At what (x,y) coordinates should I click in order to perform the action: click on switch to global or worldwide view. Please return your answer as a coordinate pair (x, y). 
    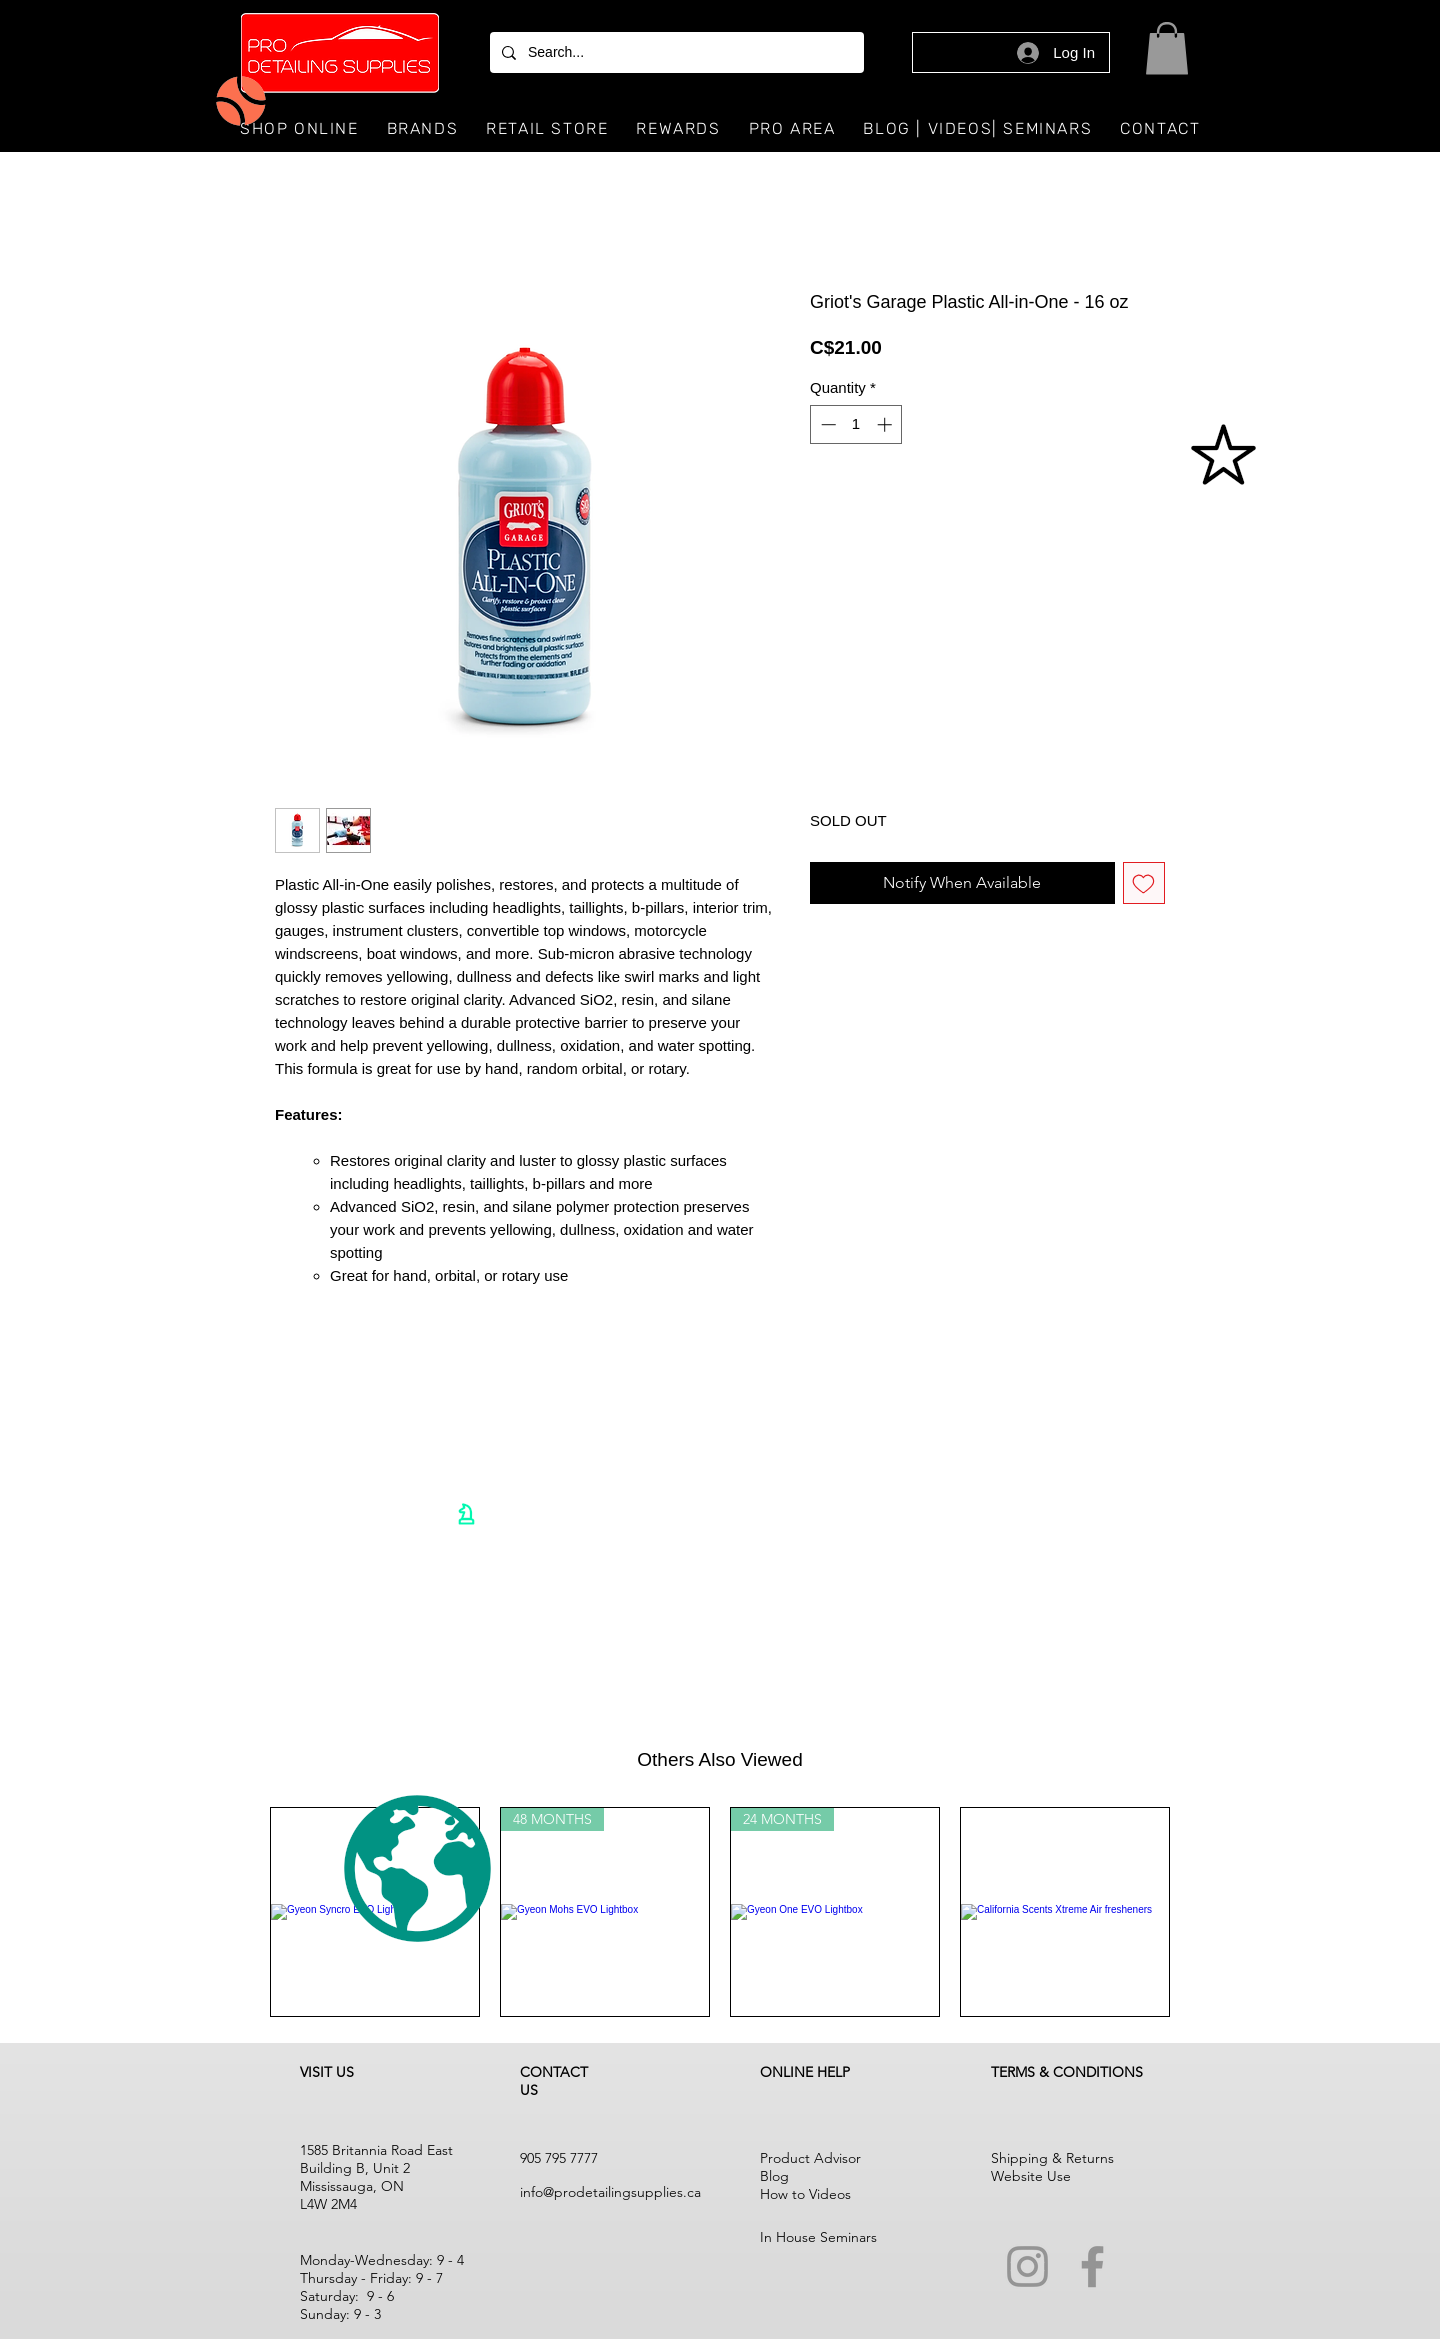
    Looking at the image, I should click on (417, 1868).